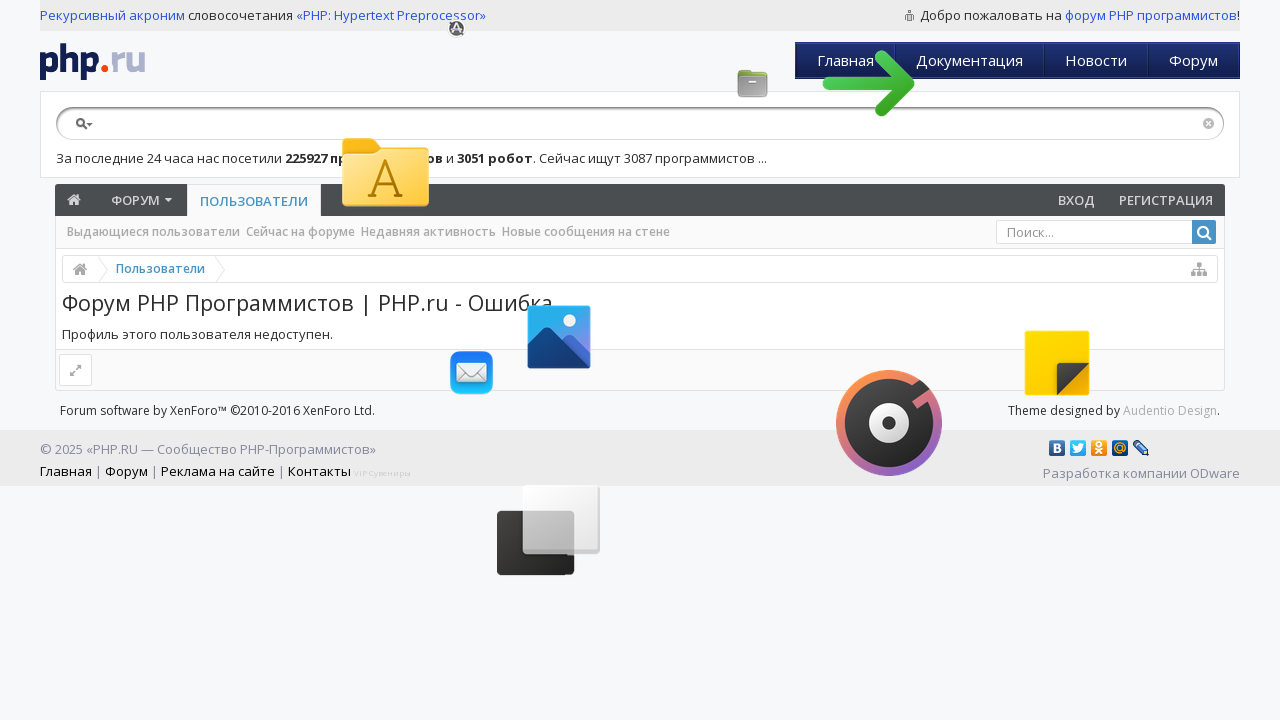 The image size is (1280, 720). What do you see at coordinates (889, 423) in the screenshot?
I see `open groove music app` at bounding box center [889, 423].